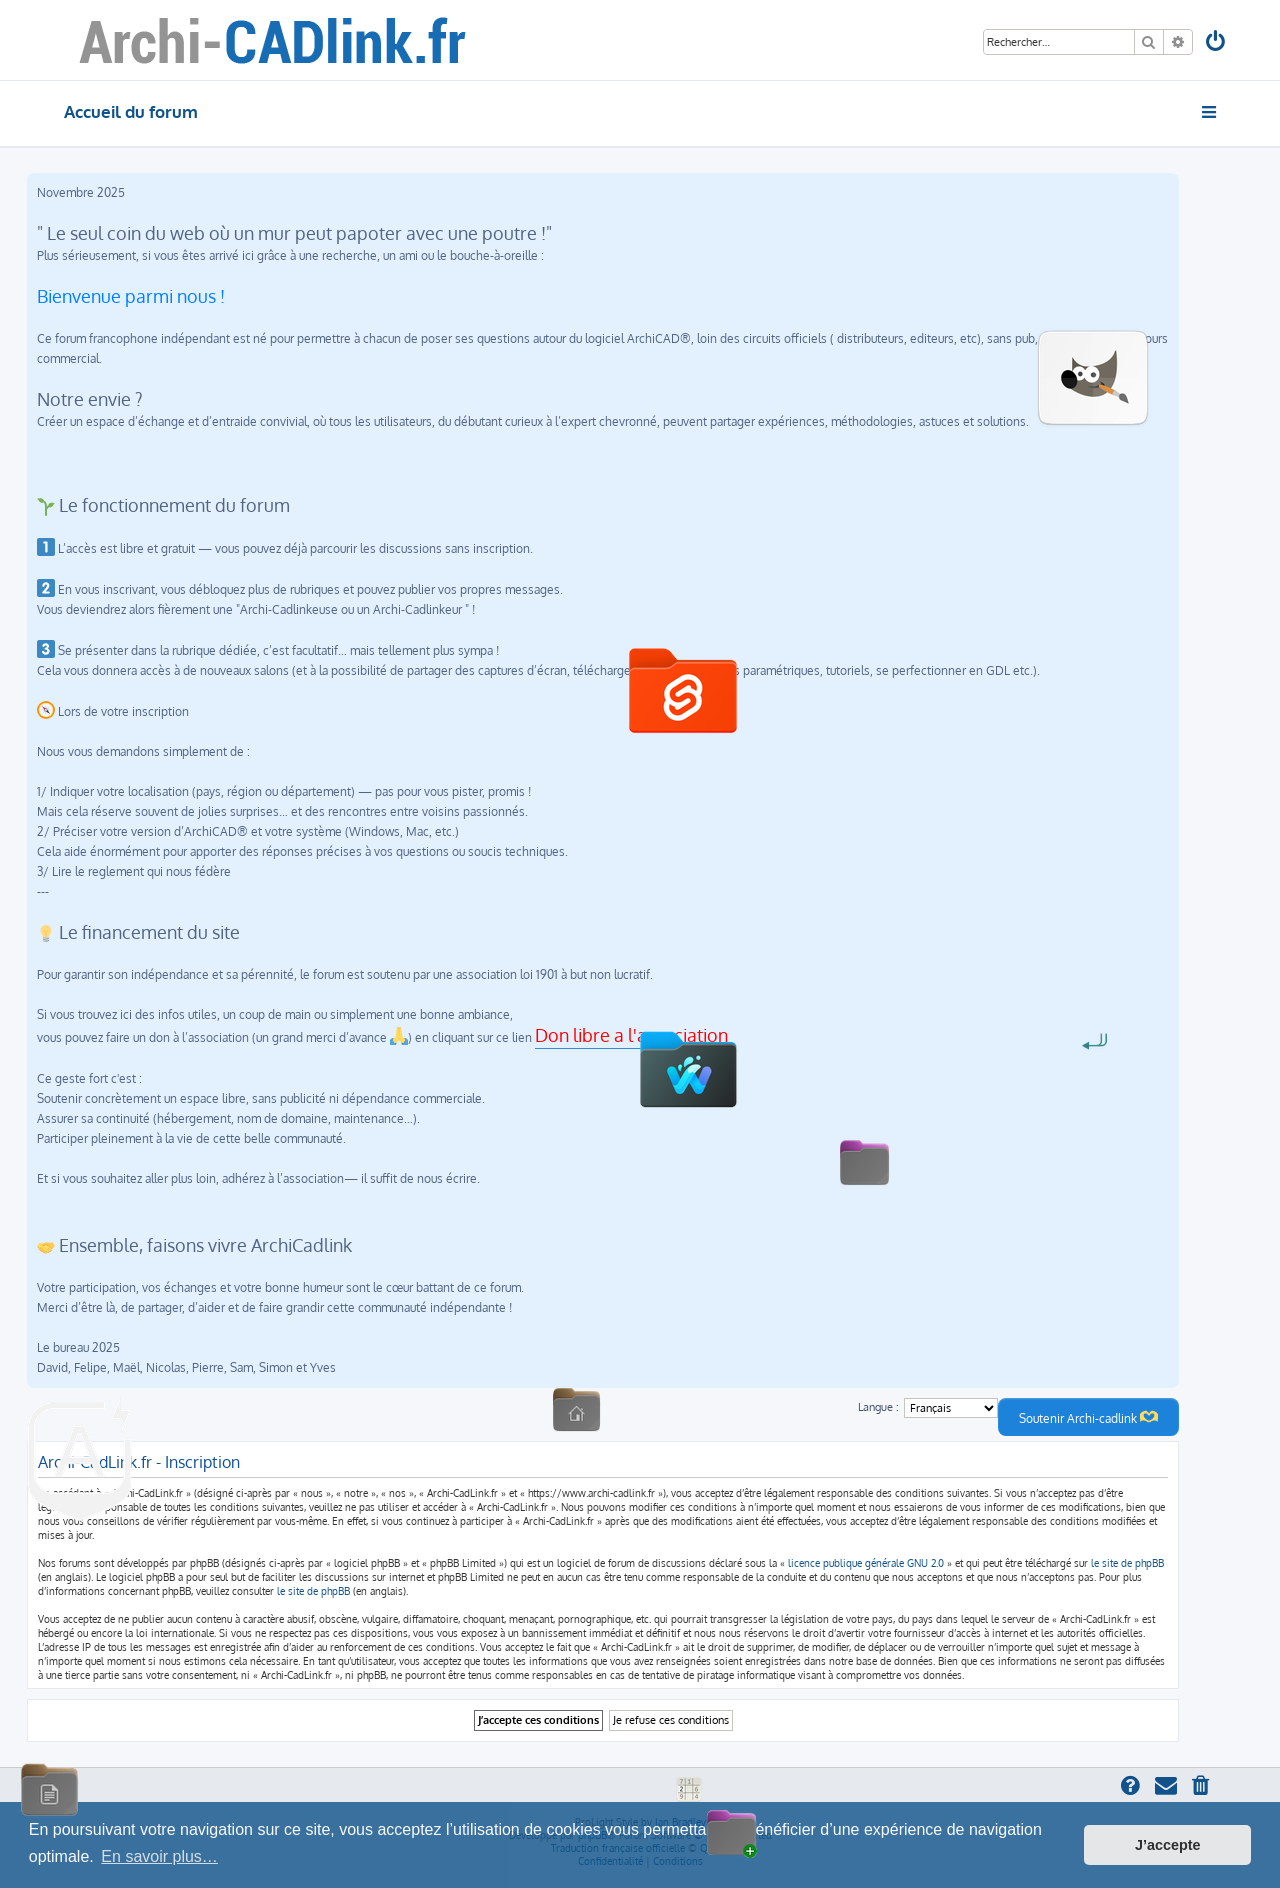 The height and width of the screenshot is (1888, 1280). Describe the element at coordinates (682, 693) in the screenshot. I see `open svelte project folder` at that location.